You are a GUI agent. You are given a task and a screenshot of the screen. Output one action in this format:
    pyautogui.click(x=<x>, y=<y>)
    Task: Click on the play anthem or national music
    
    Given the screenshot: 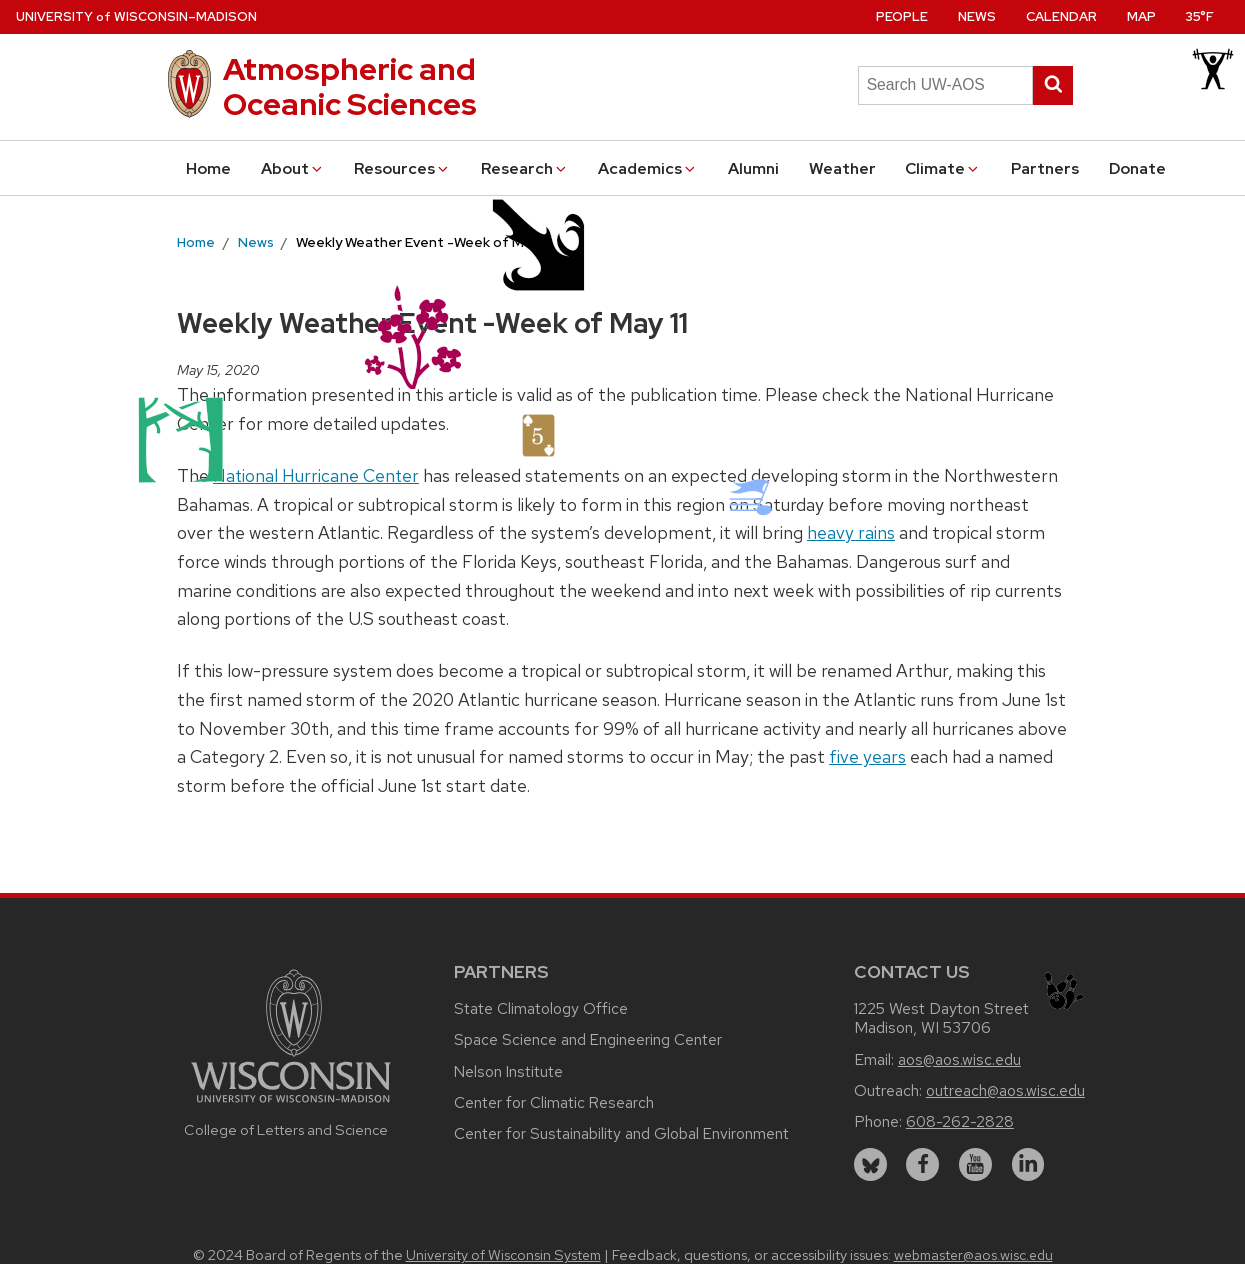 What is the action you would take?
    pyautogui.click(x=750, y=497)
    